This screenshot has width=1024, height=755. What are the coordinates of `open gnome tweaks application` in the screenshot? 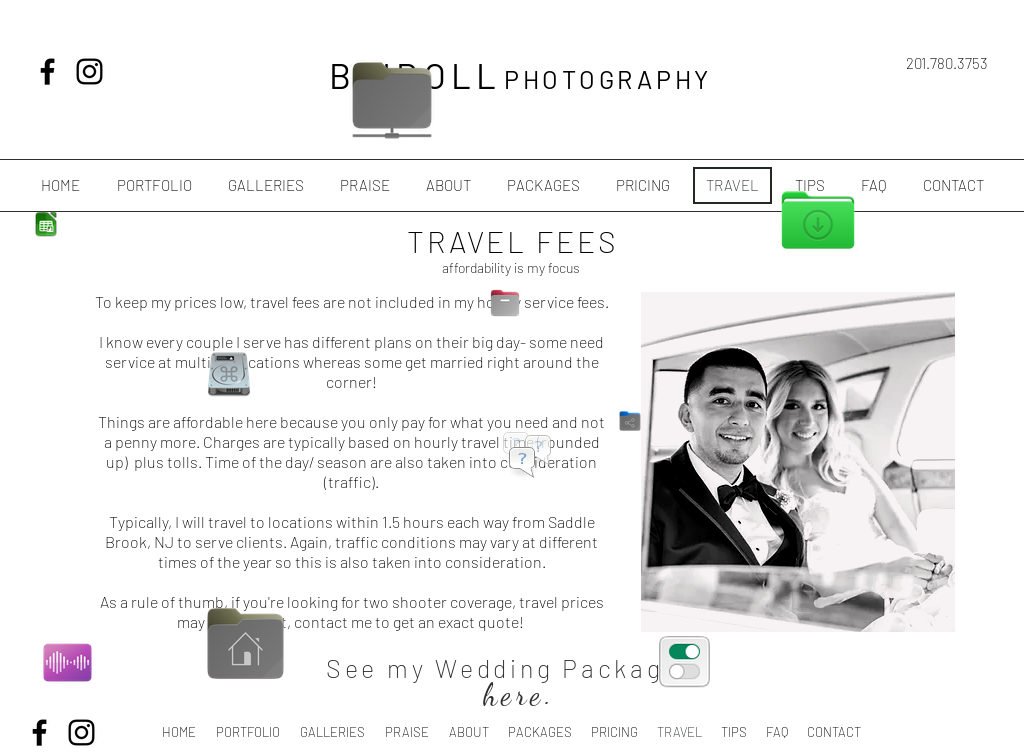 It's located at (684, 661).